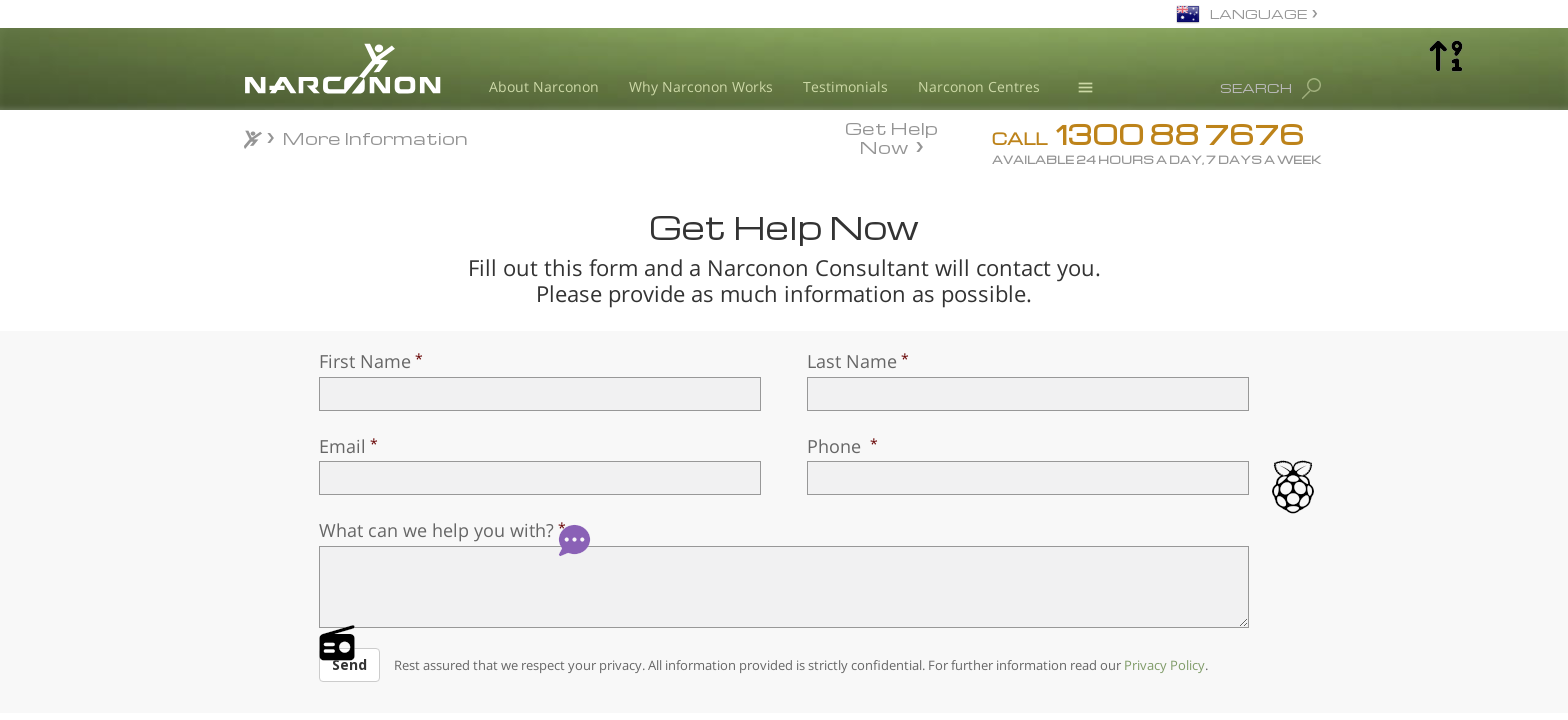  I want to click on open chat or messaging, so click(574, 540).